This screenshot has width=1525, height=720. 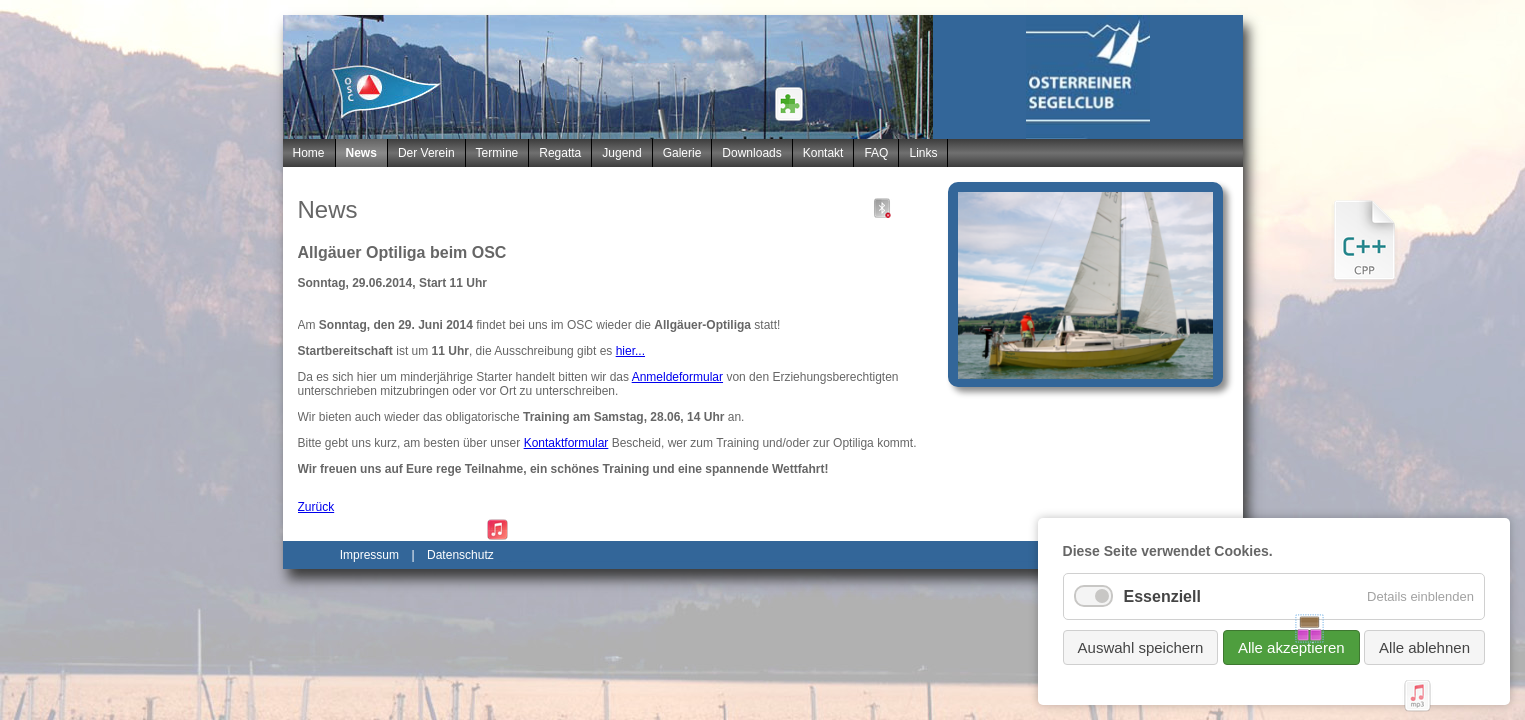 What do you see at coordinates (1417, 695) in the screenshot?
I see `an mp3 audio file` at bounding box center [1417, 695].